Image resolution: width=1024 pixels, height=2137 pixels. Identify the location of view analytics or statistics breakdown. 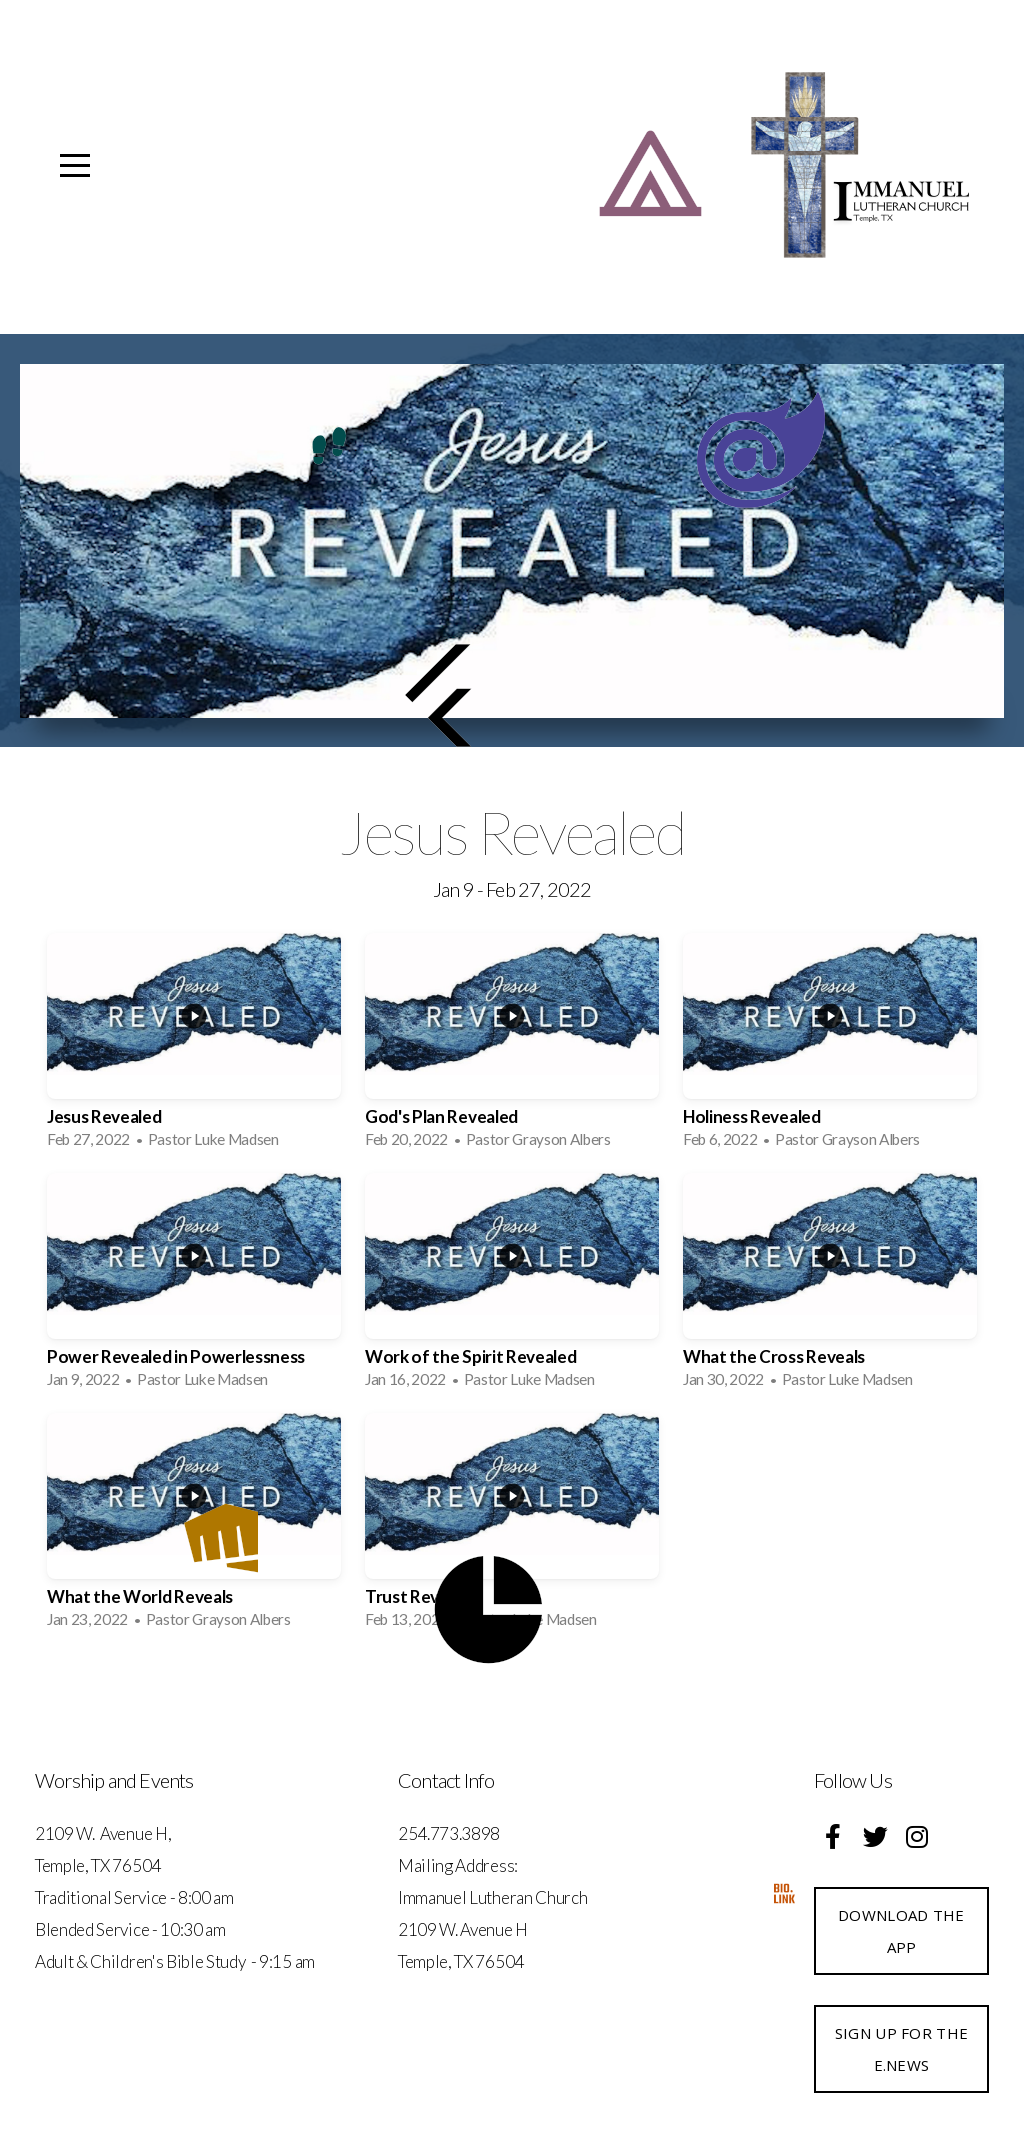
(488, 1609).